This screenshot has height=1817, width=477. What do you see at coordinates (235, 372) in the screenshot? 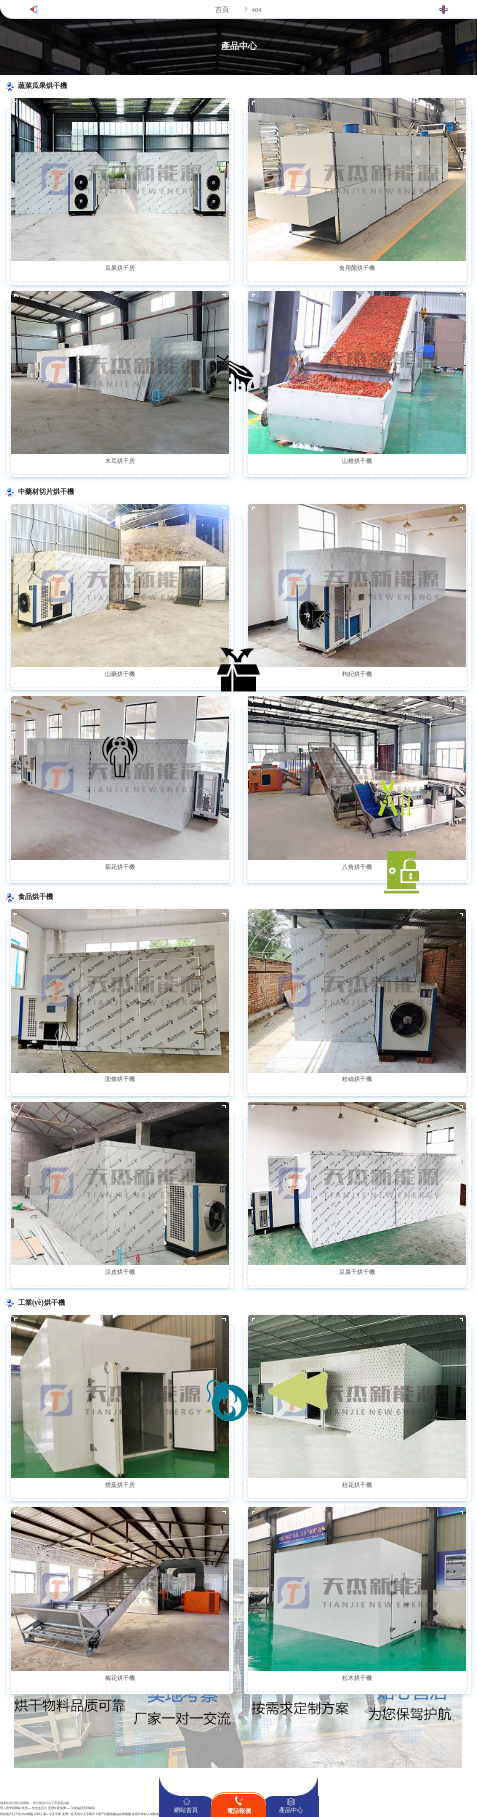
I see `indicates a critical hit or fatal attack in combat` at bounding box center [235, 372].